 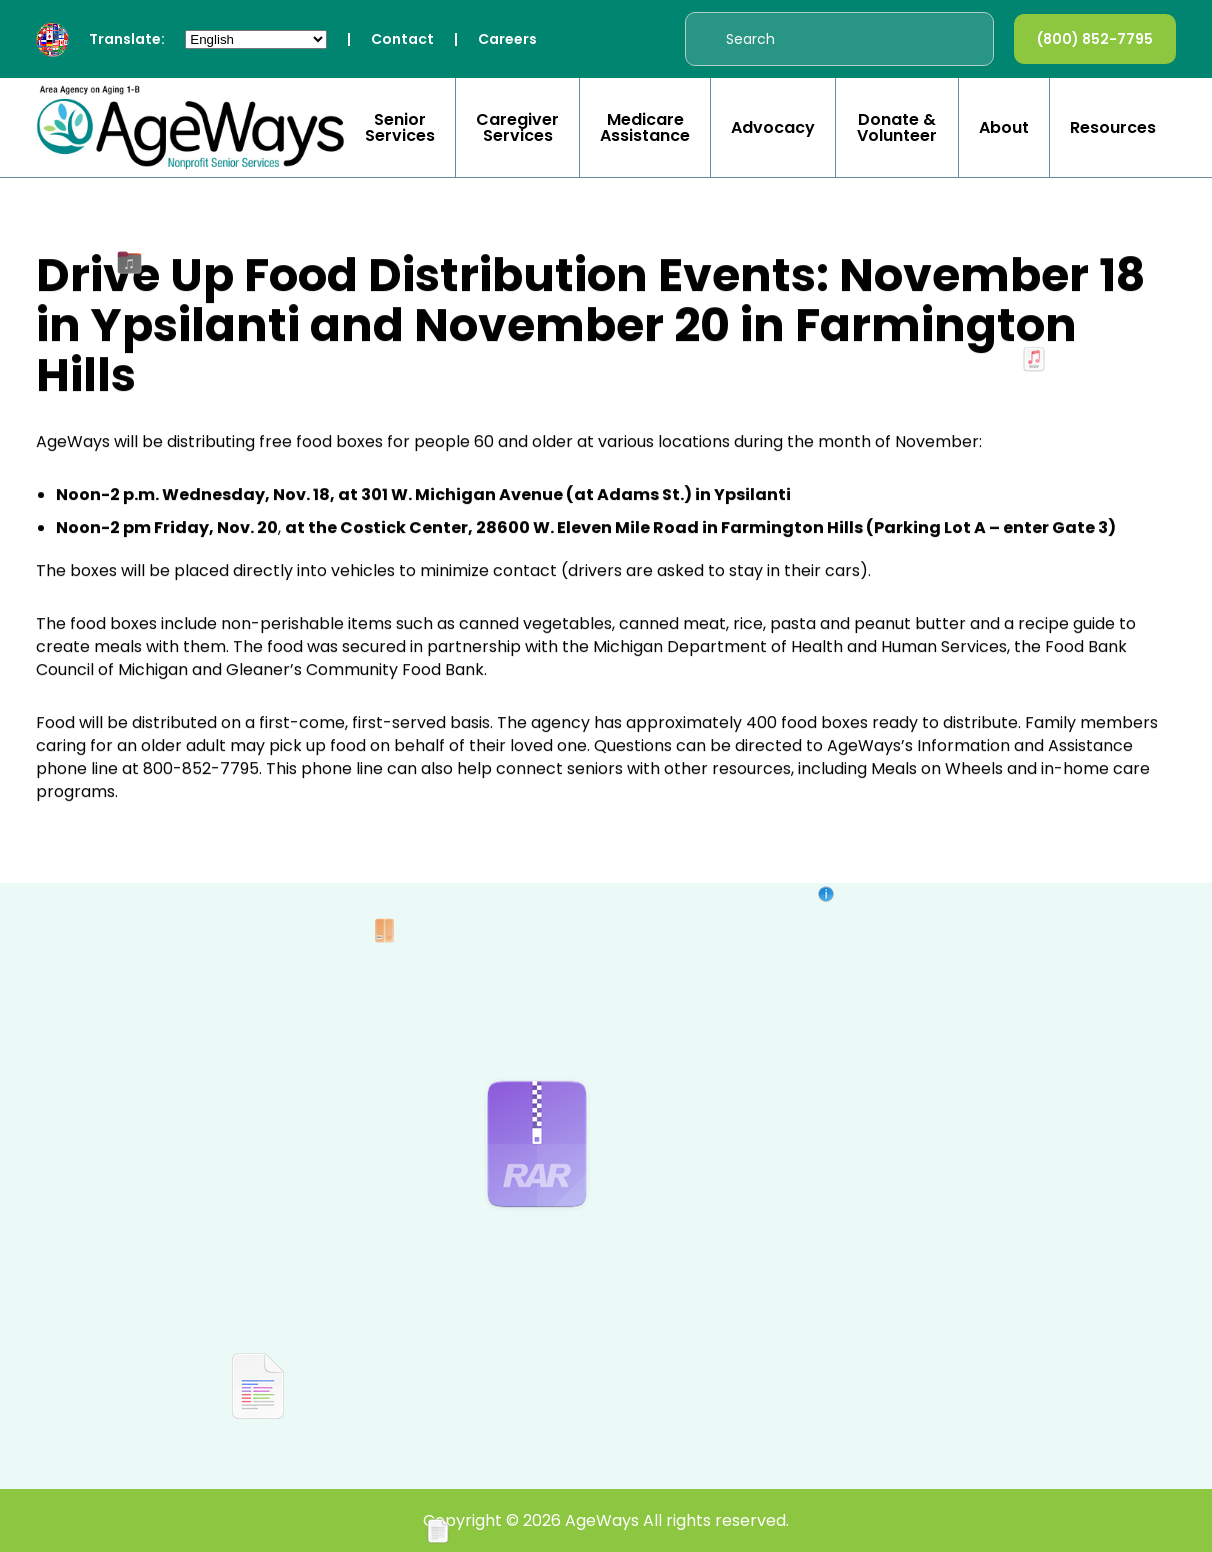 I want to click on open developer tools or IDE, so click(x=258, y=1386).